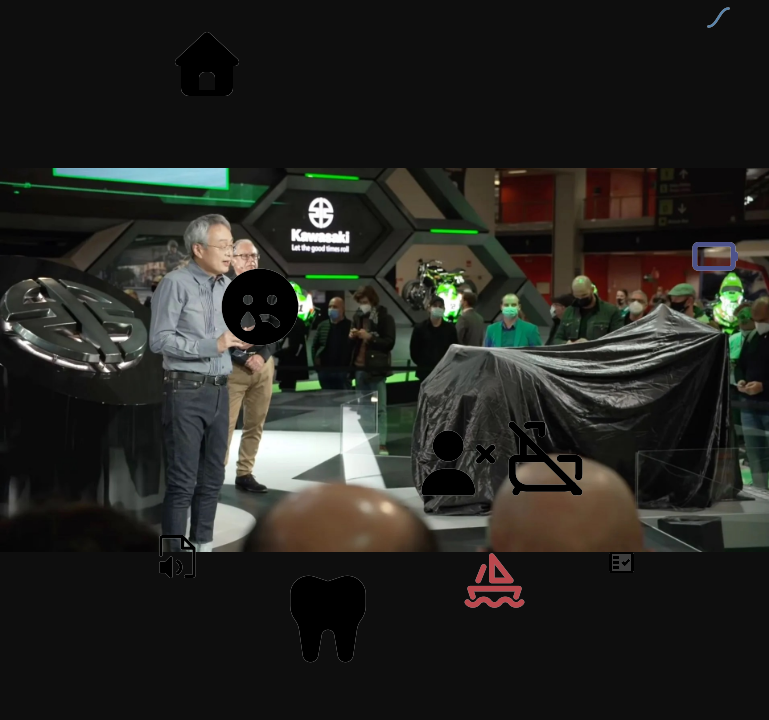  Describe the element at coordinates (456, 462) in the screenshot. I see `remove a user from the list` at that location.